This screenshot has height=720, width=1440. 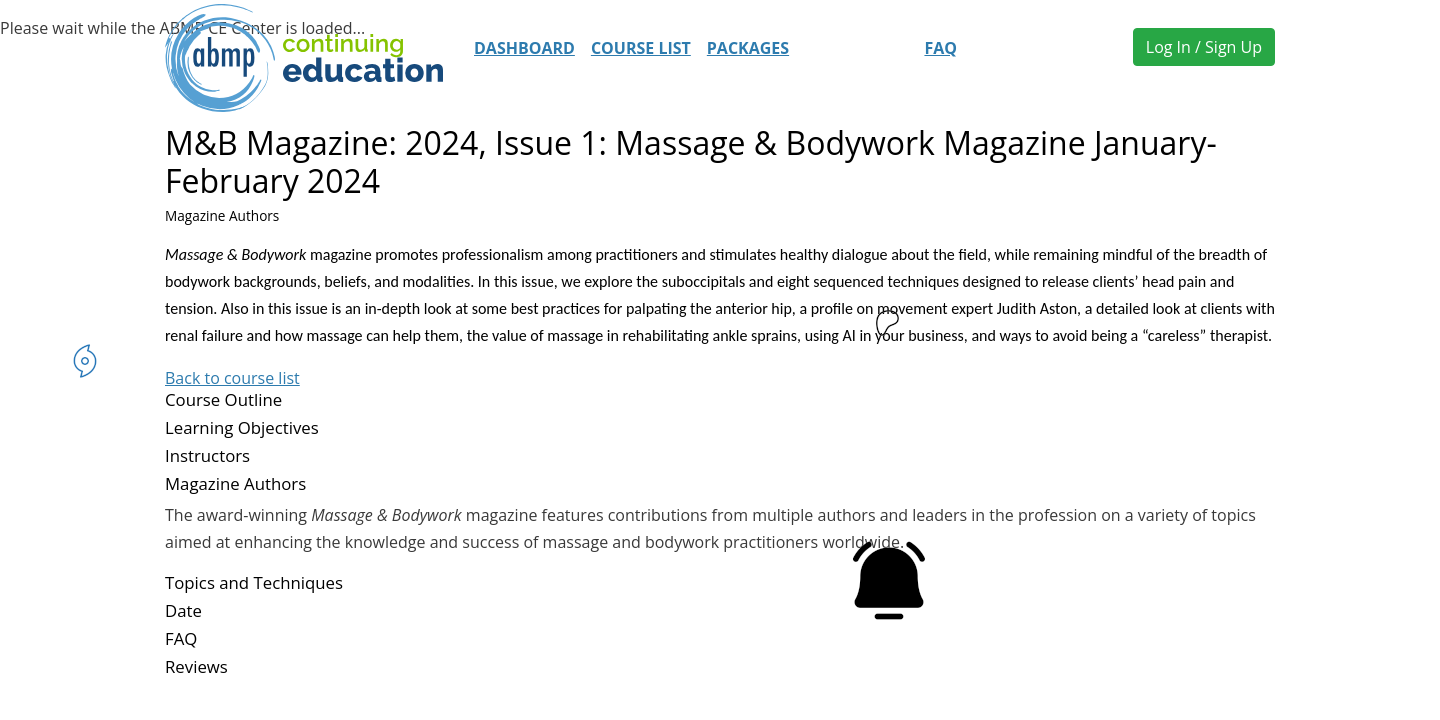 What do you see at coordinates (889, 582) in the screenshot?
I see `indicates active notifications or alerts` at bounding box center [889, 582].